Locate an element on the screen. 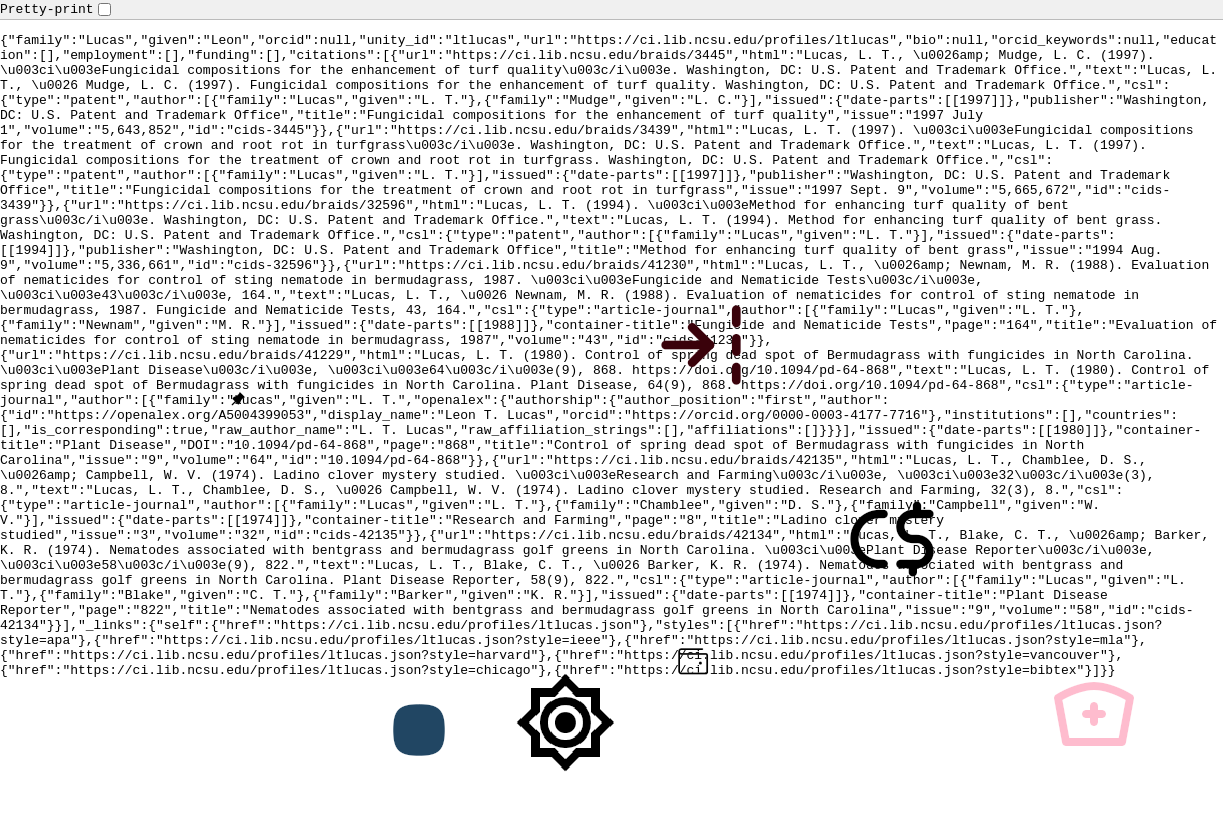 This screenshot has height=820, width=1223. move item to the right edge is located at coordinates (701, 345).